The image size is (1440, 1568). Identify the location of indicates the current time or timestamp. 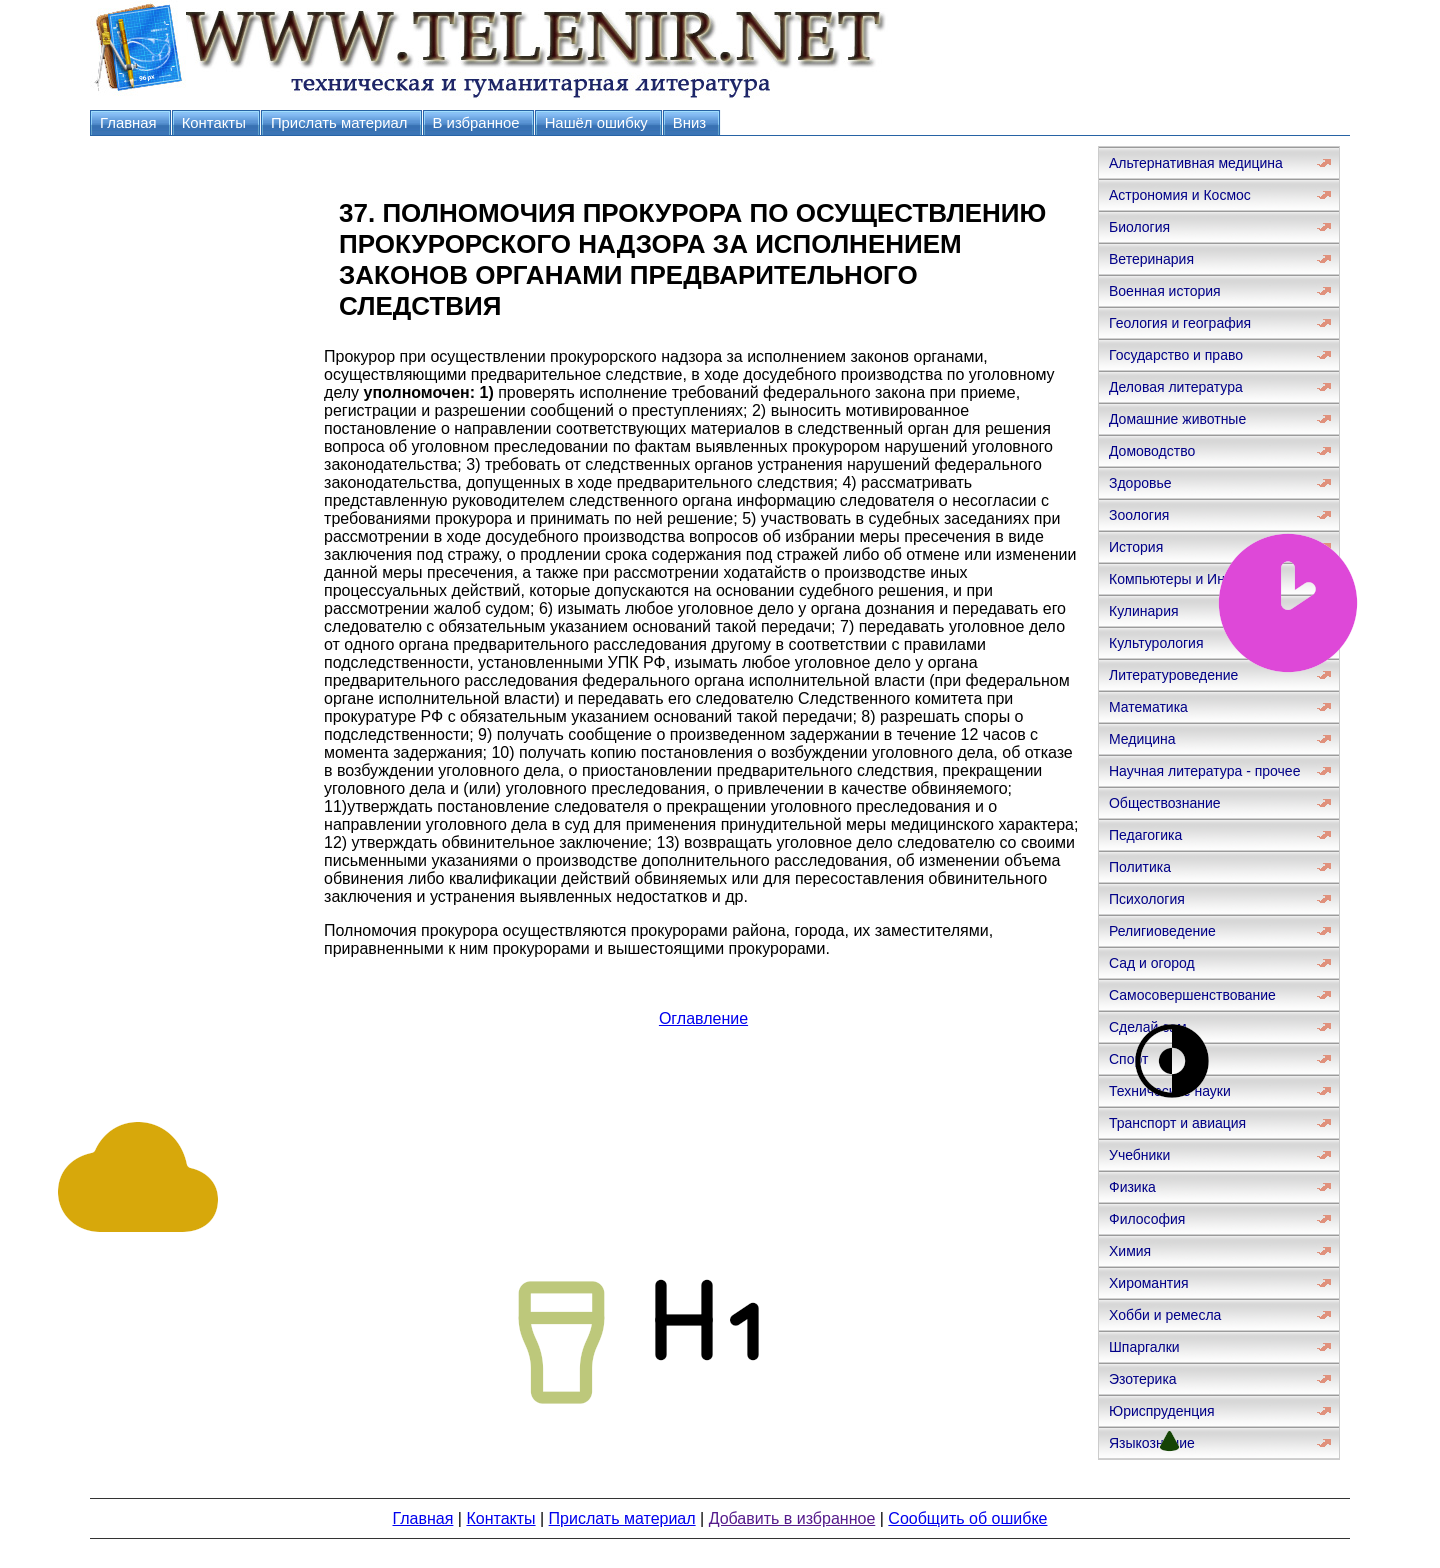
(1288, 603).